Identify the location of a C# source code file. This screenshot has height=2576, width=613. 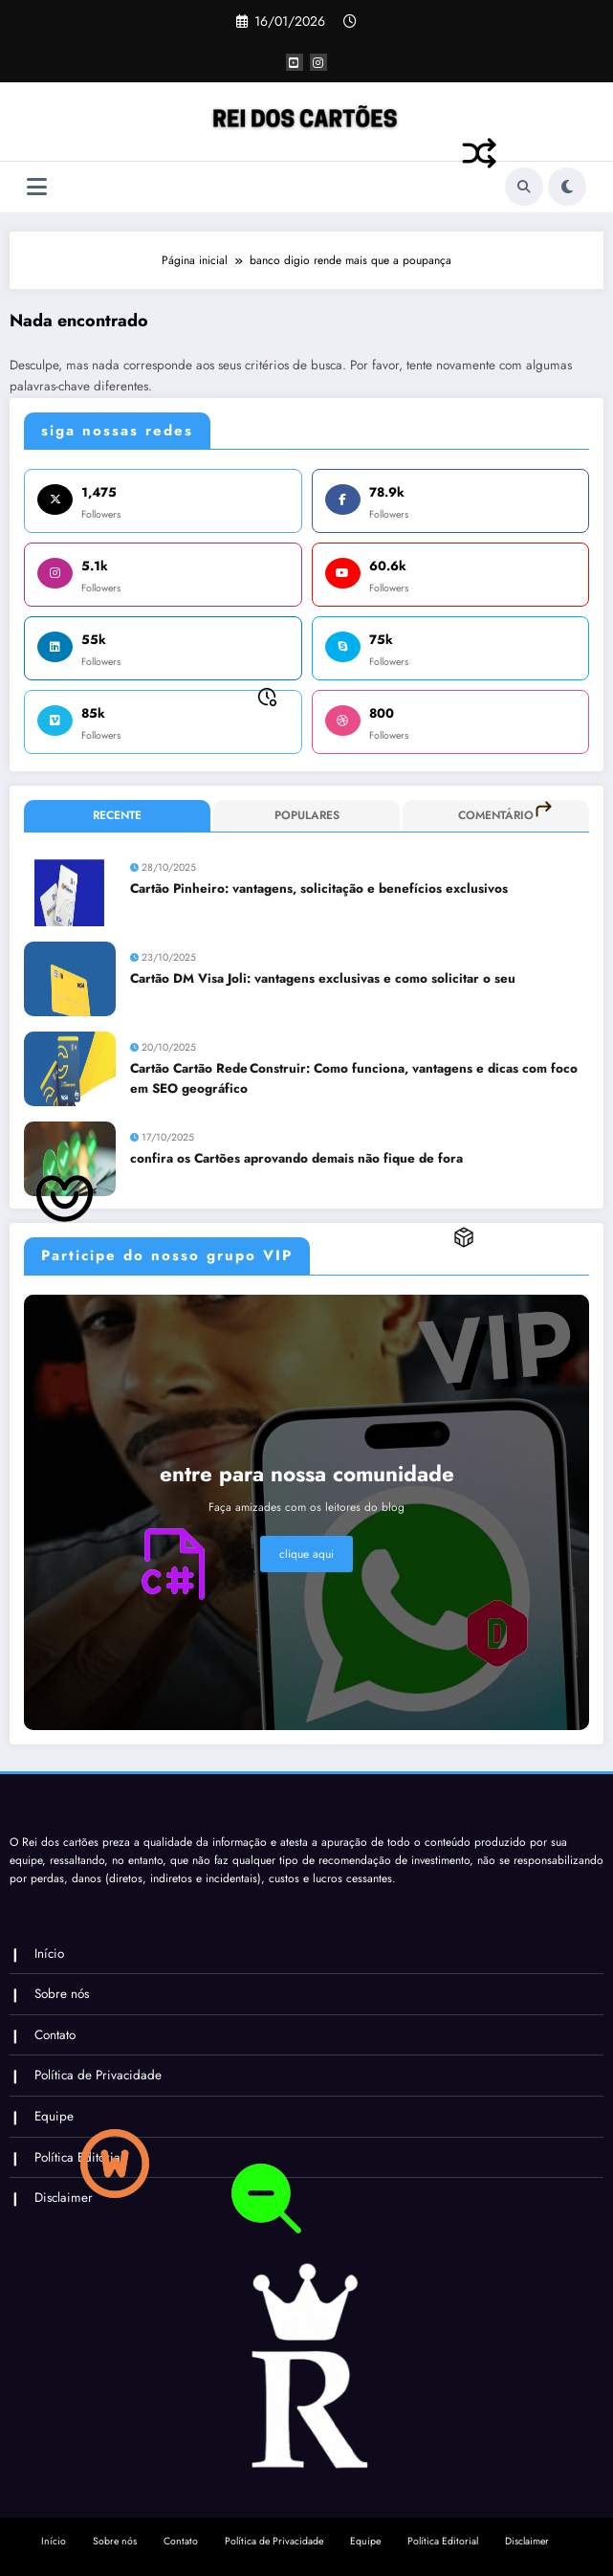
(174, 1564).